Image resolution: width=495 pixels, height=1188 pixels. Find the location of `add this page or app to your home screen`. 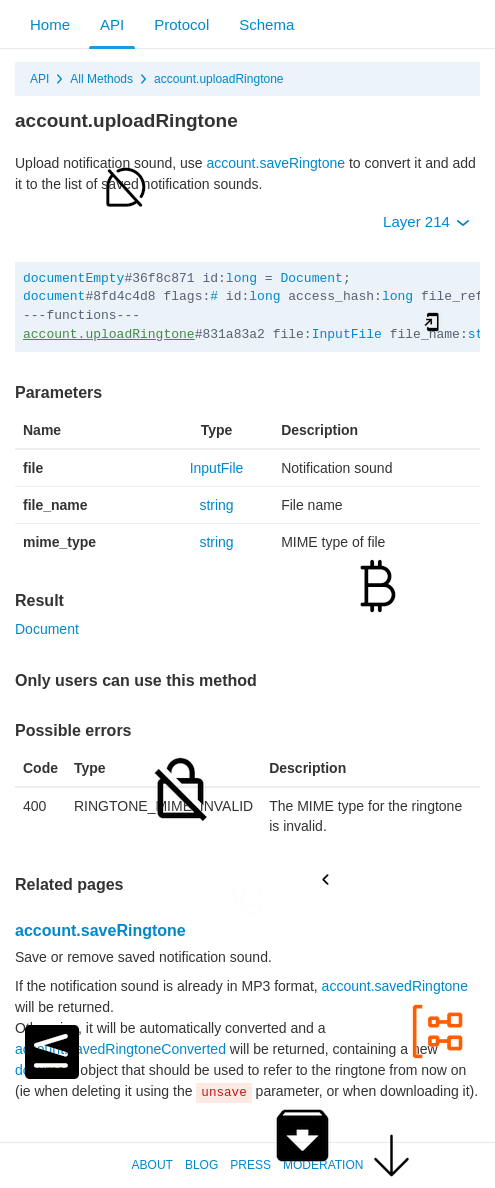

add this page or app to your home screen is located at coordinates (432, 322).